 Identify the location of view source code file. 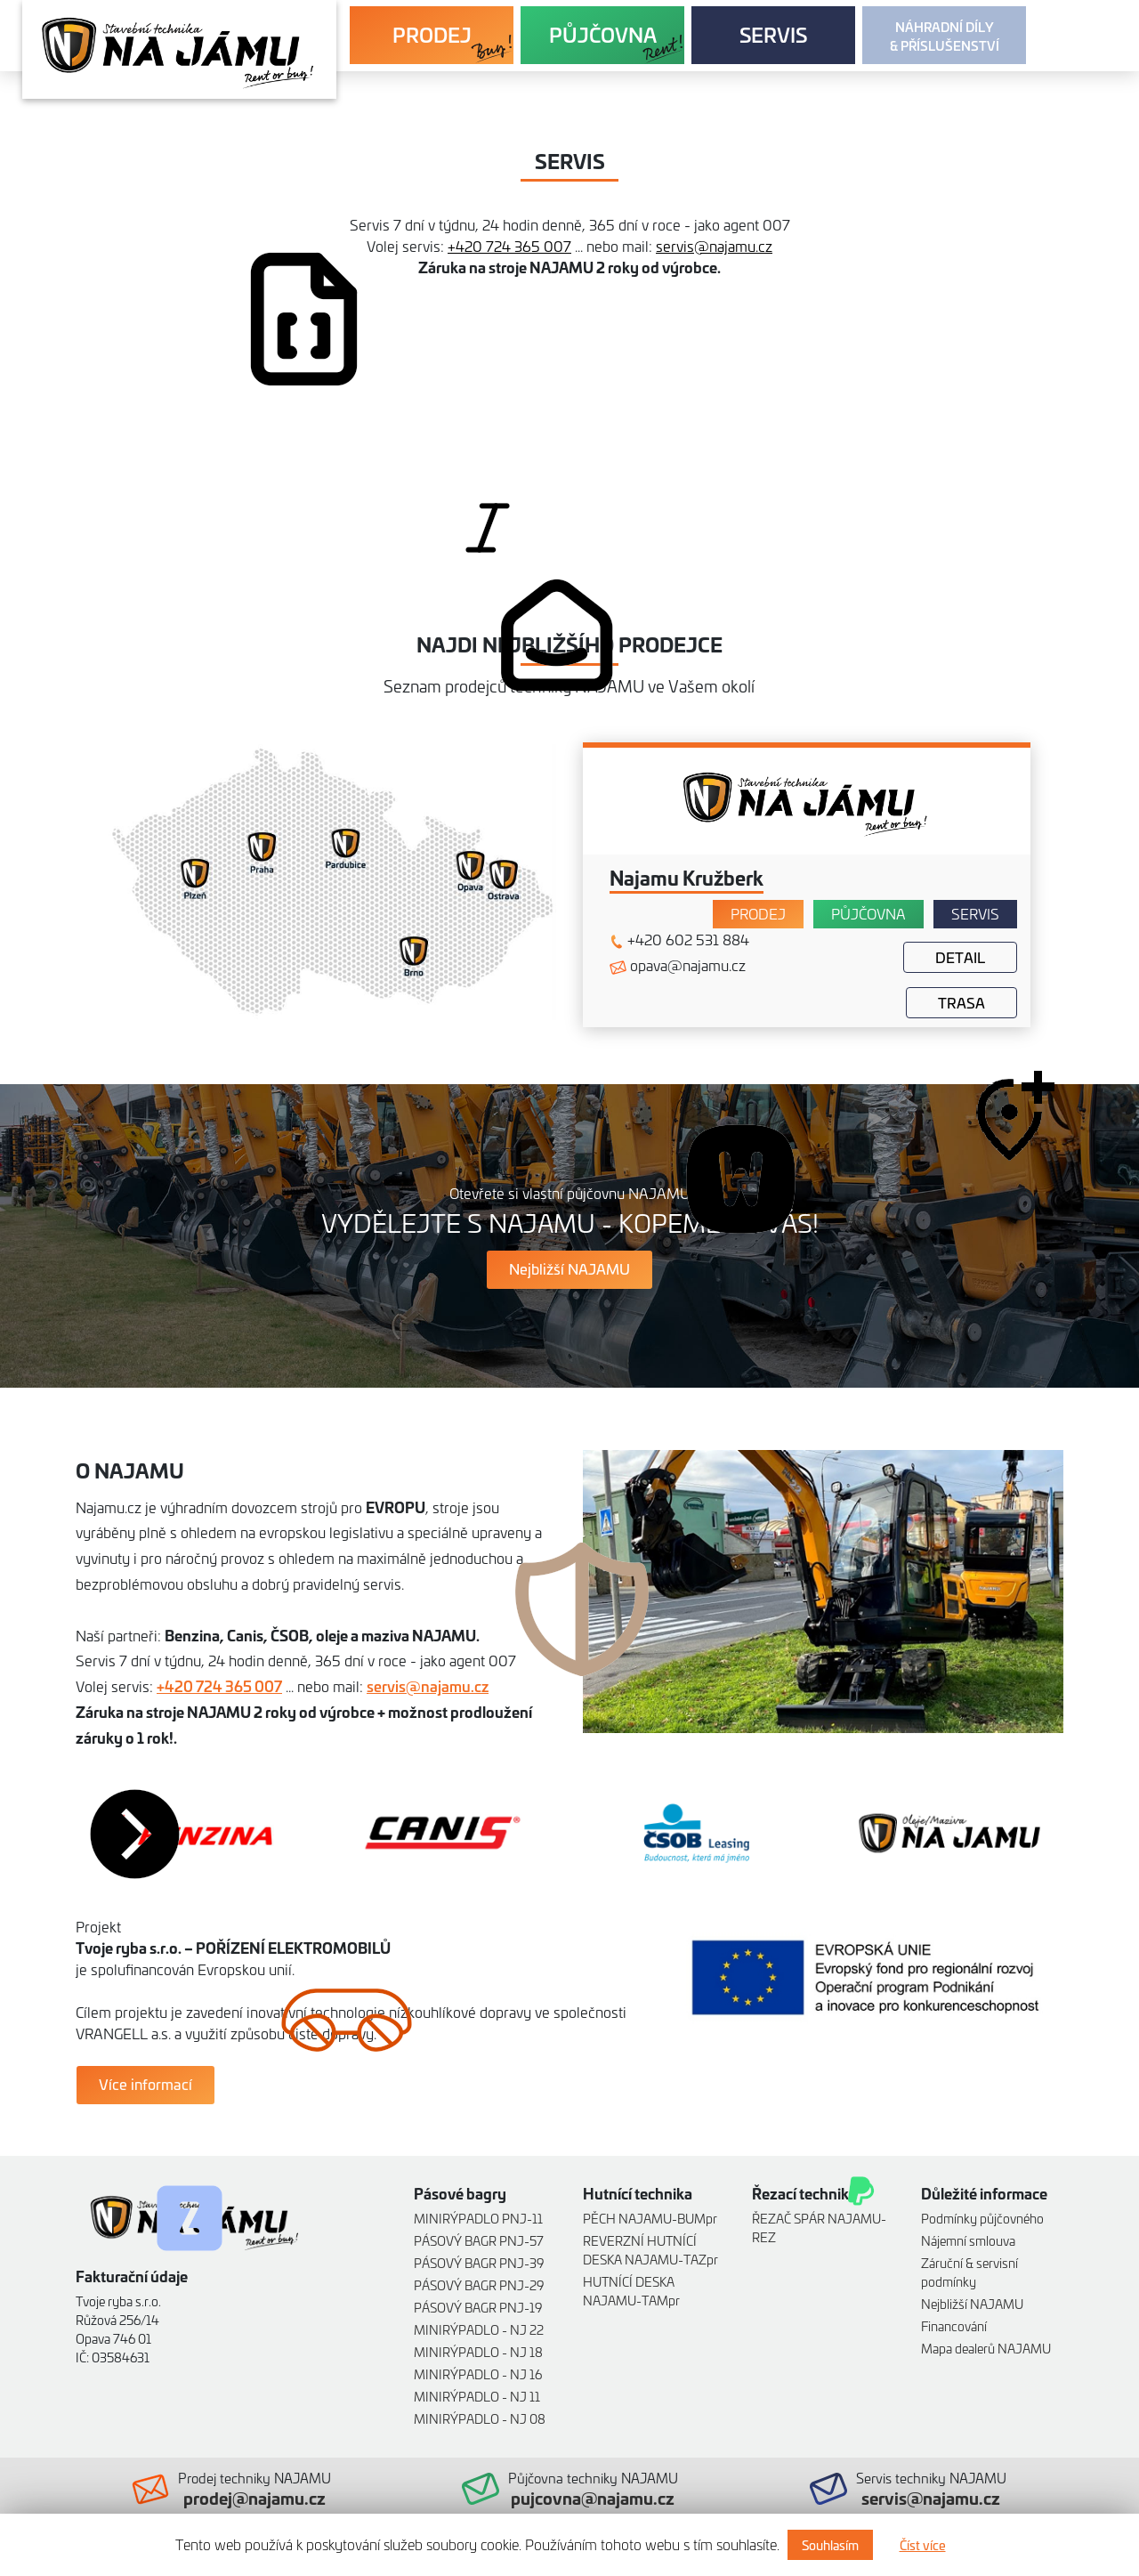
(303, 319).